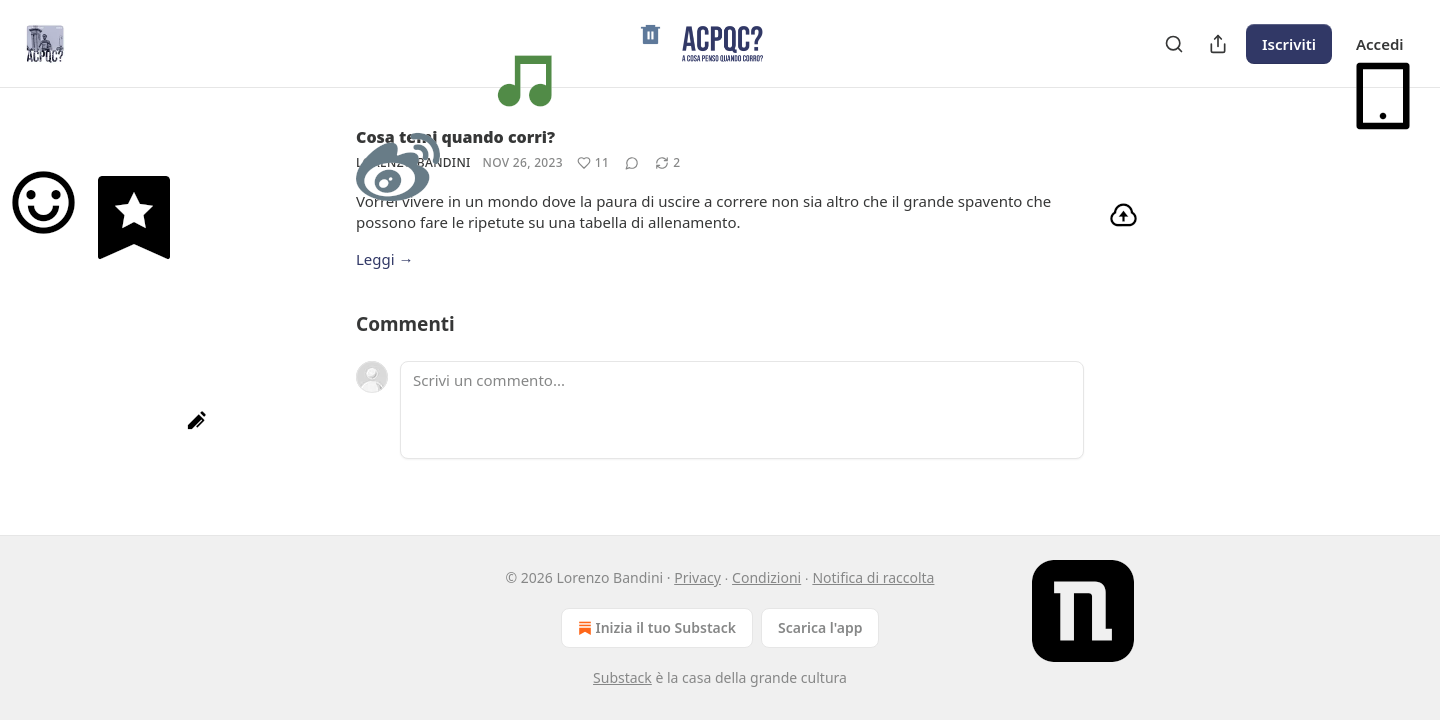 Image resolution: width=1440 pixels, height=720 pixels. What do you see at coordinates (1123, 215) in the screenshot?
I see `upload file to cloud storage` at bounding box center [1123, 215].